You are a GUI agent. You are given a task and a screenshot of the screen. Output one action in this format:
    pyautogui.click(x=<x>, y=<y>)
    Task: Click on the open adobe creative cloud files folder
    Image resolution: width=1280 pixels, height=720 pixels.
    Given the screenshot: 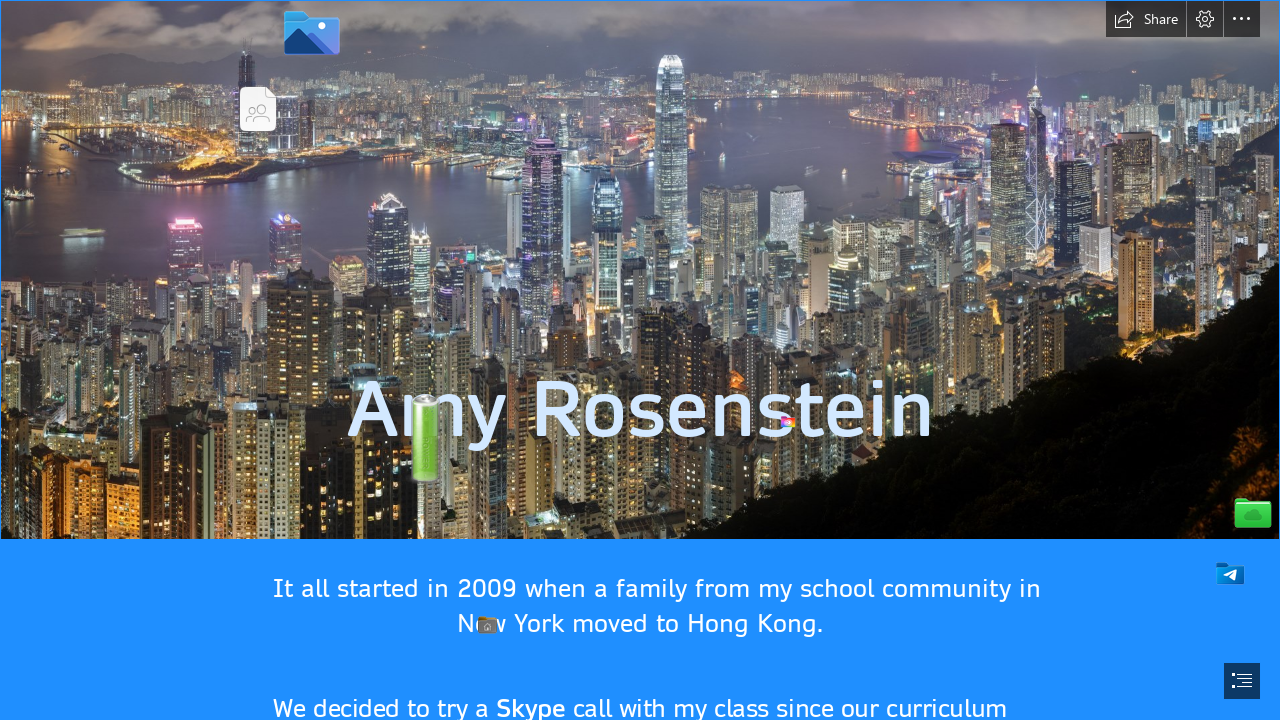 What is the action you would take?
    pyautogui.click(x=788, y=422)
    